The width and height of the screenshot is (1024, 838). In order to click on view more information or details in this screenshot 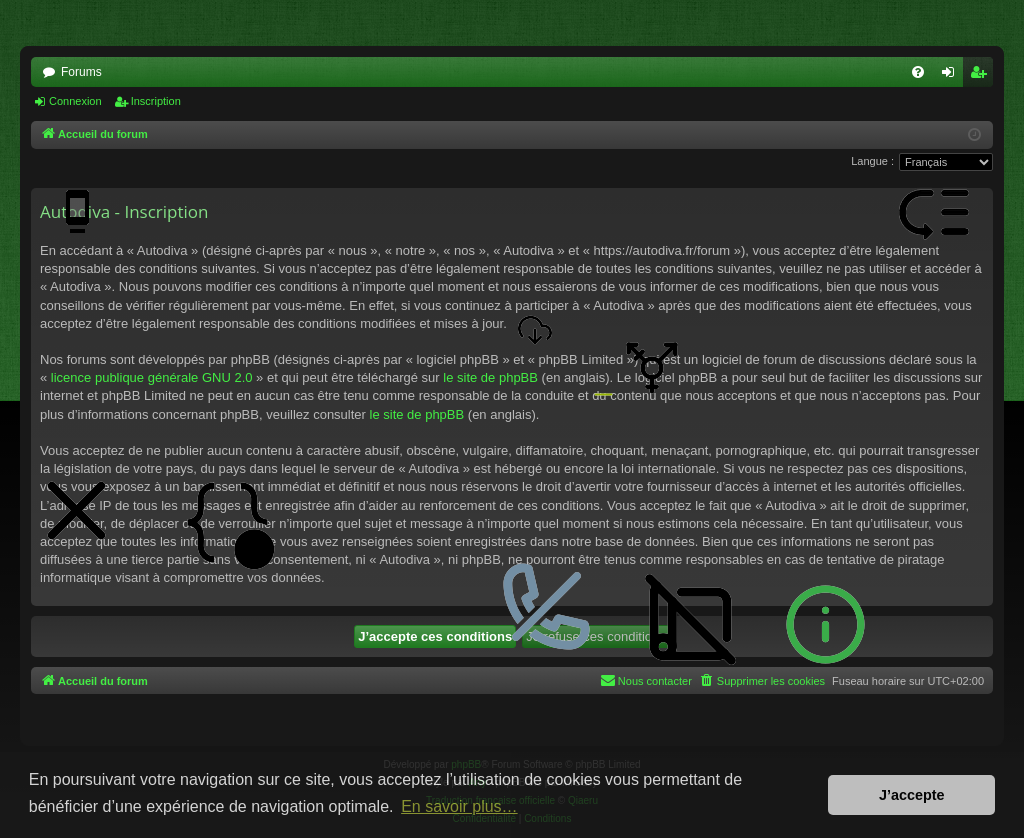, I will do `click(825, 624)`.